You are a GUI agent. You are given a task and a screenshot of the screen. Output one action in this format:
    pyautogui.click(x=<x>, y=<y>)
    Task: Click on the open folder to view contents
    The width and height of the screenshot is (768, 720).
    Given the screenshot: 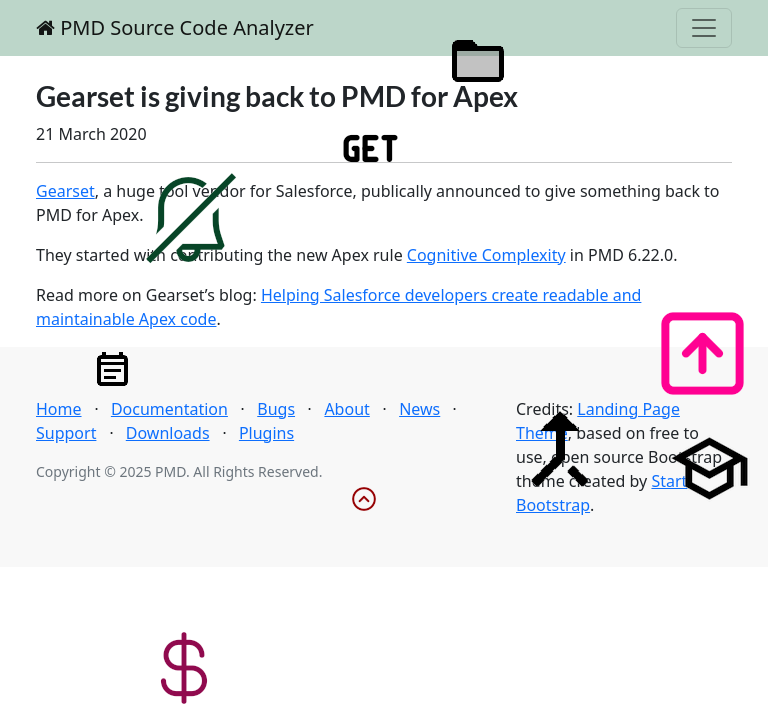 What is the action you would take?
    pyautogui.click(x=478, y=61)
    